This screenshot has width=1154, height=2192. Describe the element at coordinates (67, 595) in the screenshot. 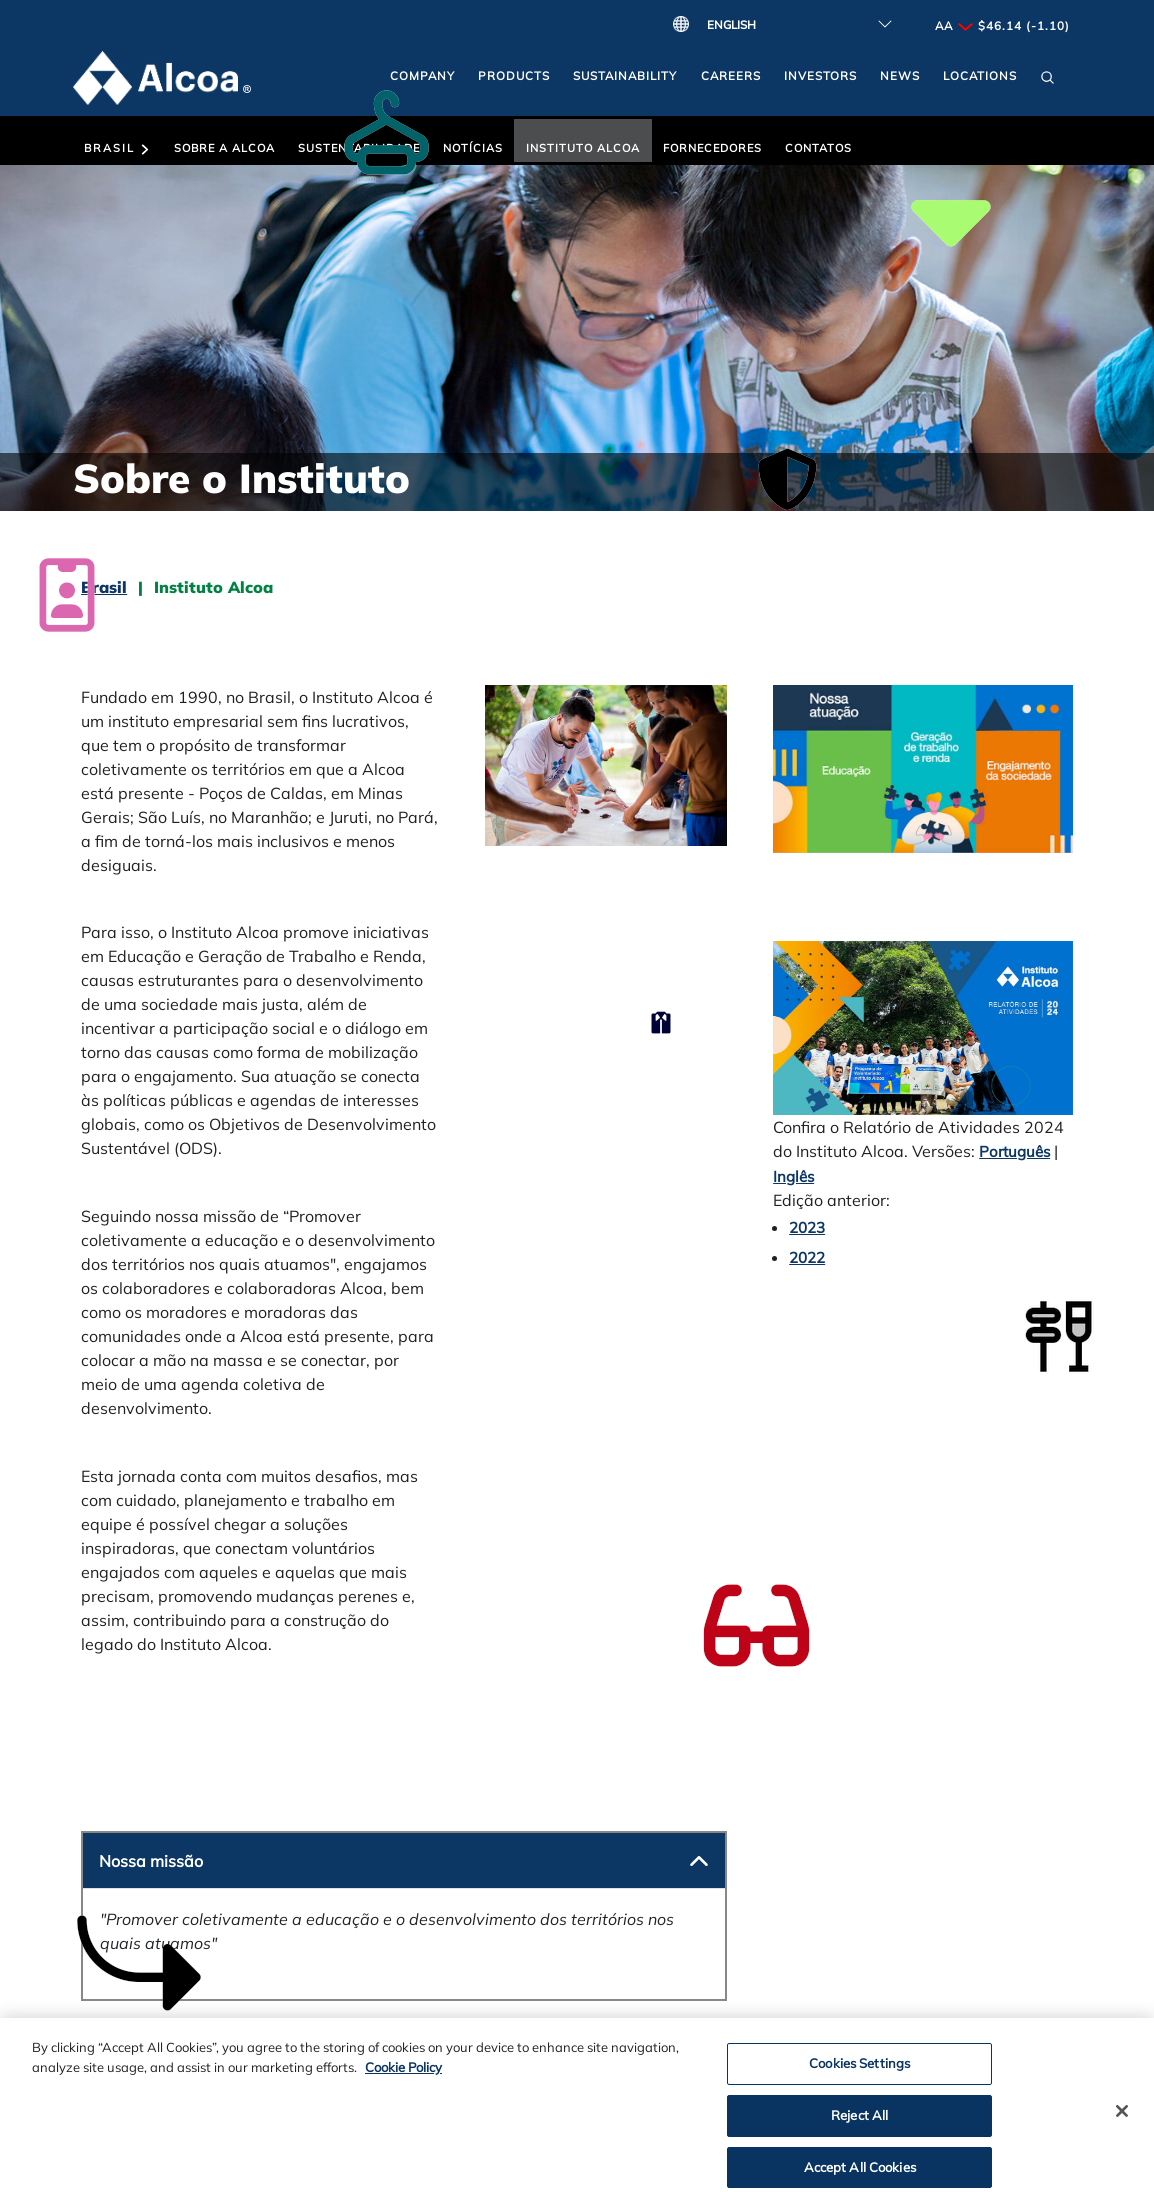

I see `view user profile or identification` at that location.